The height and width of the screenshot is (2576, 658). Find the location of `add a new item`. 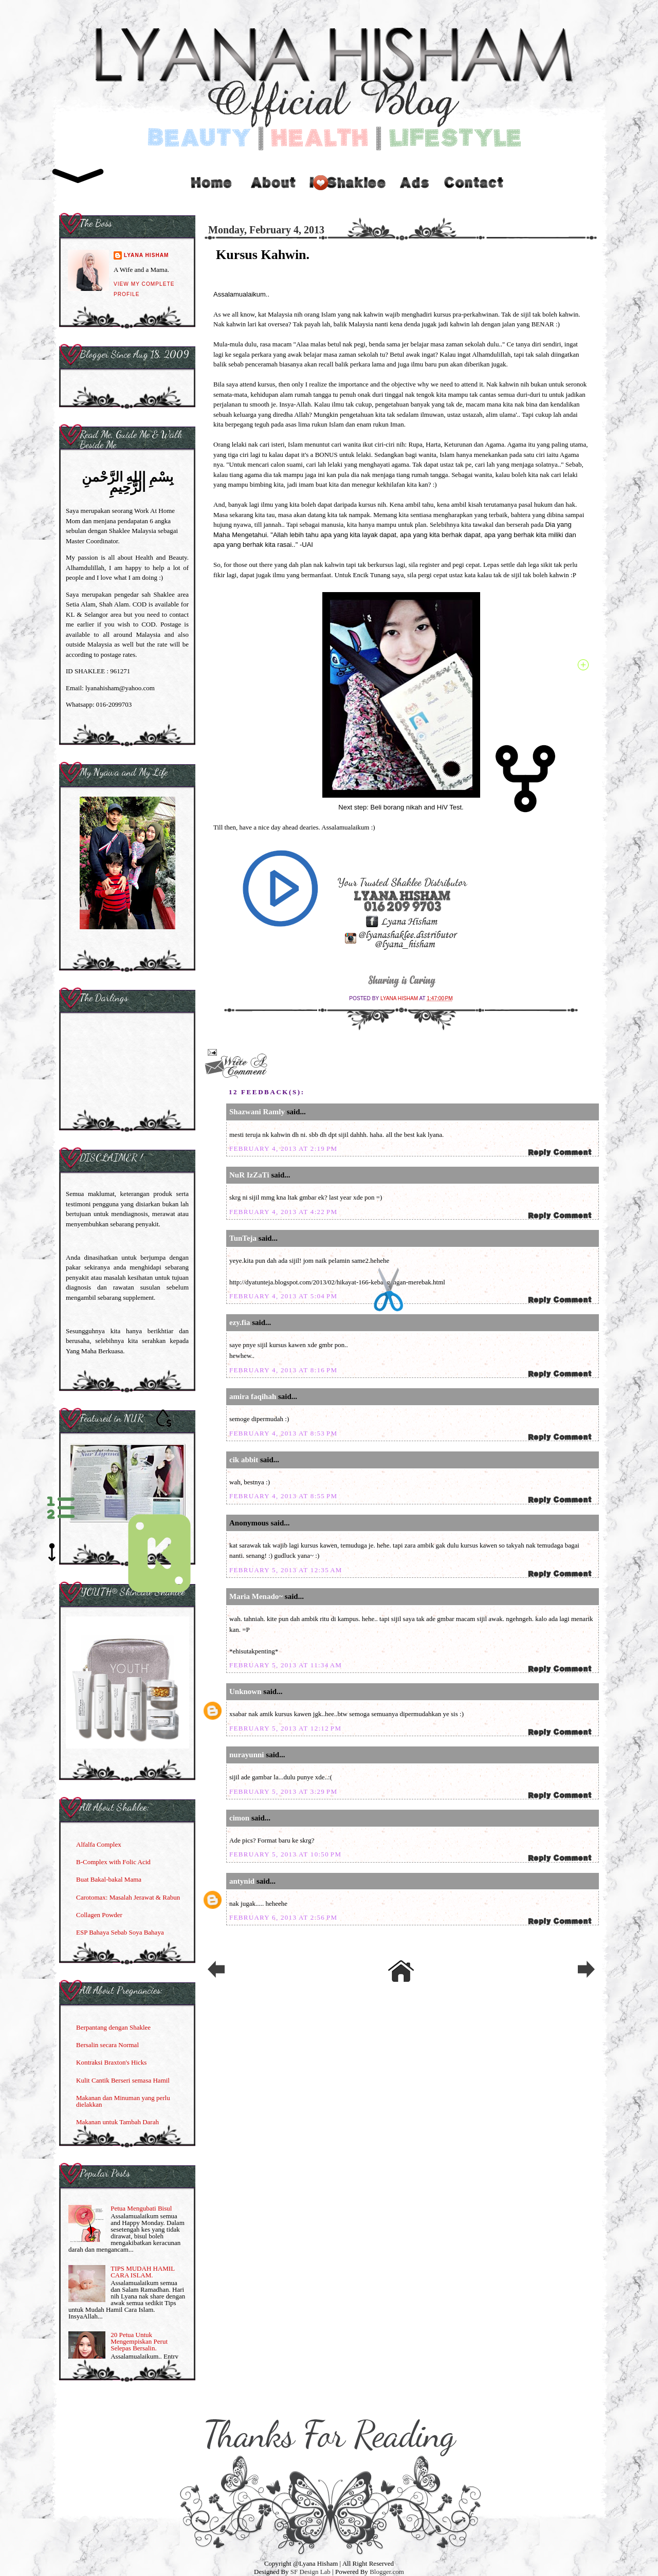

add a new item is located at coordinates (583, 665).